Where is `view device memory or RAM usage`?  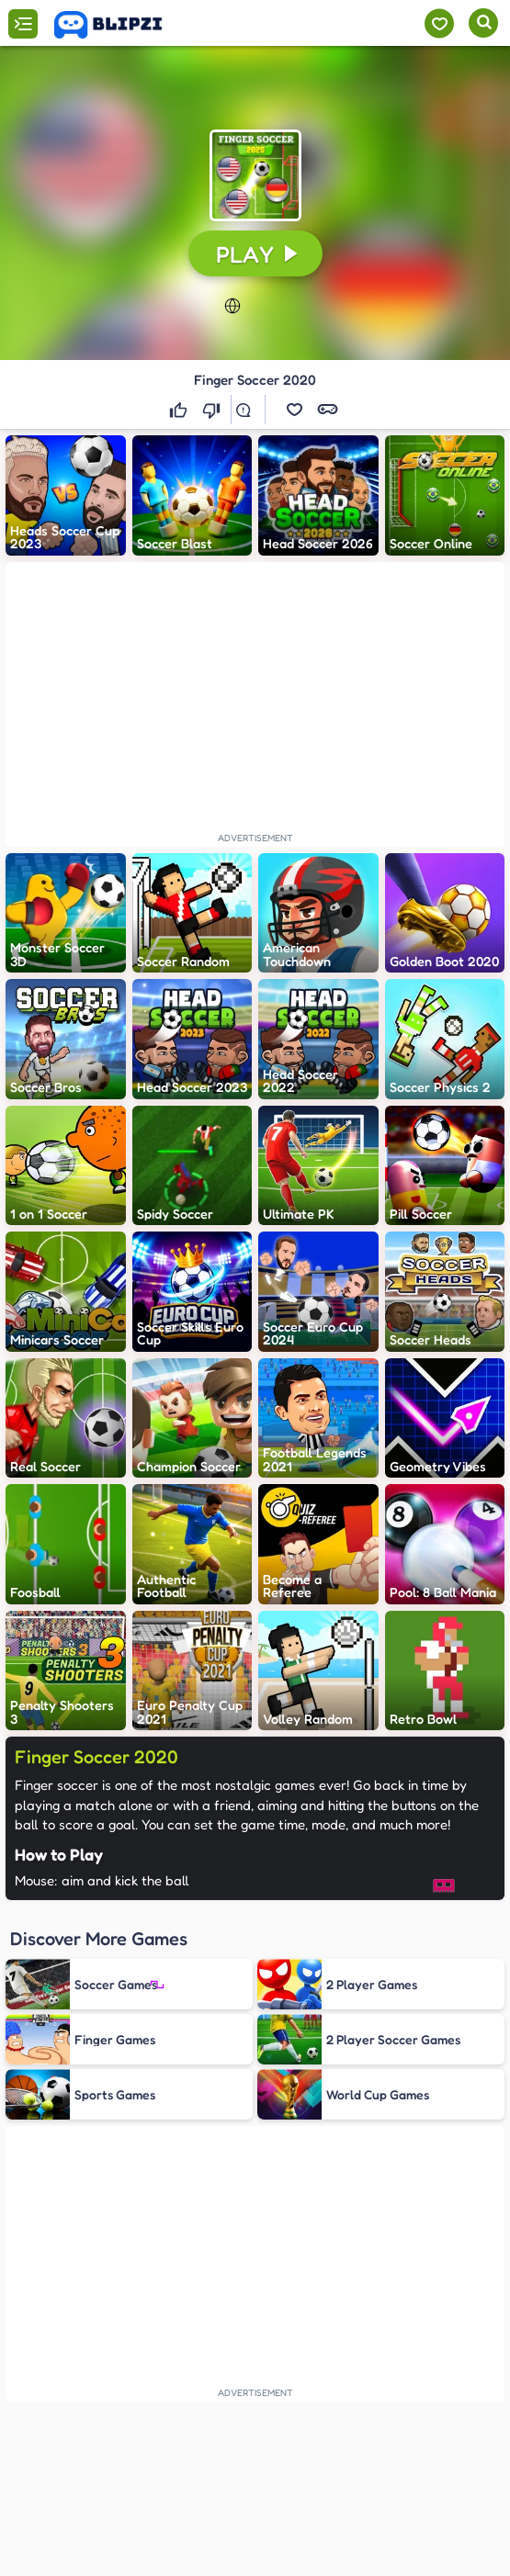 view device memory or RAM usage is located at coordinates (444, 1885).